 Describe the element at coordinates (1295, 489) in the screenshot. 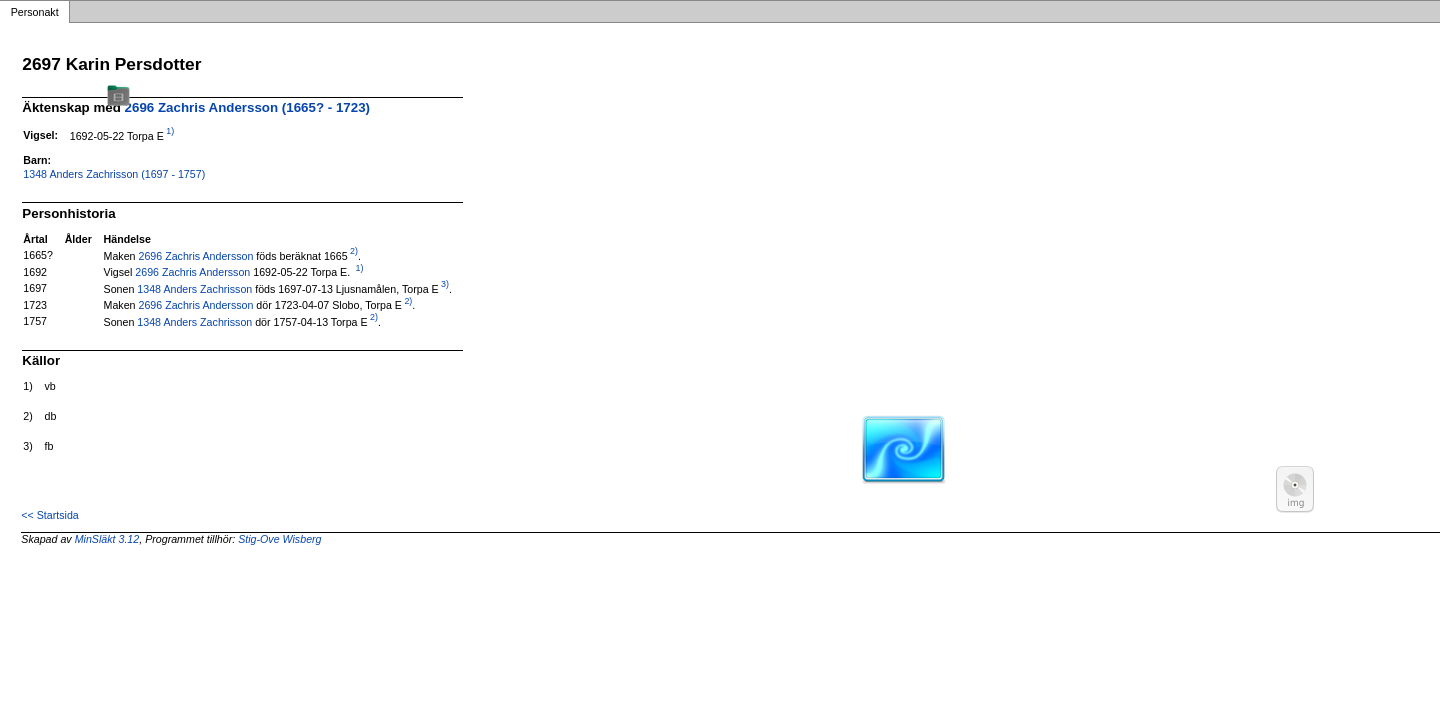

I see `raw disk image file type indicator` at that location.